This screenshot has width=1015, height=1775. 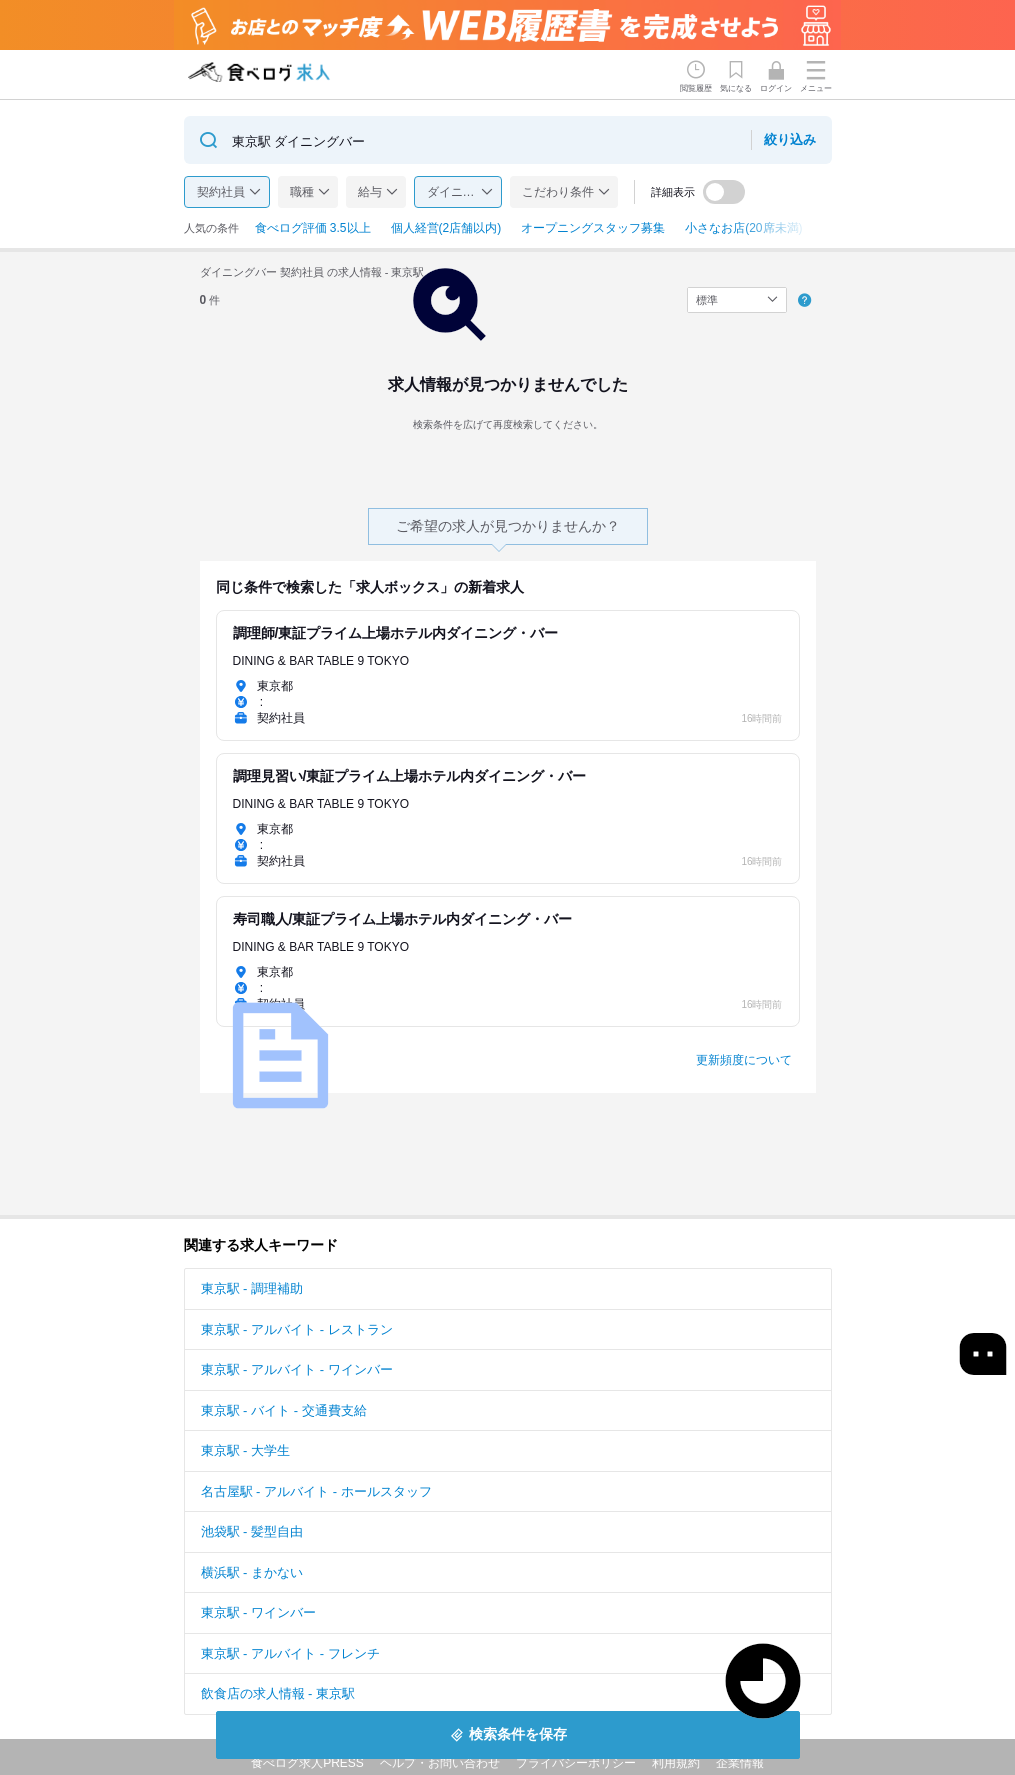 What do you see at coordinates (449, 304) in the screenshot?
I see `search with visual recognition` at bounding box center [449, 304].